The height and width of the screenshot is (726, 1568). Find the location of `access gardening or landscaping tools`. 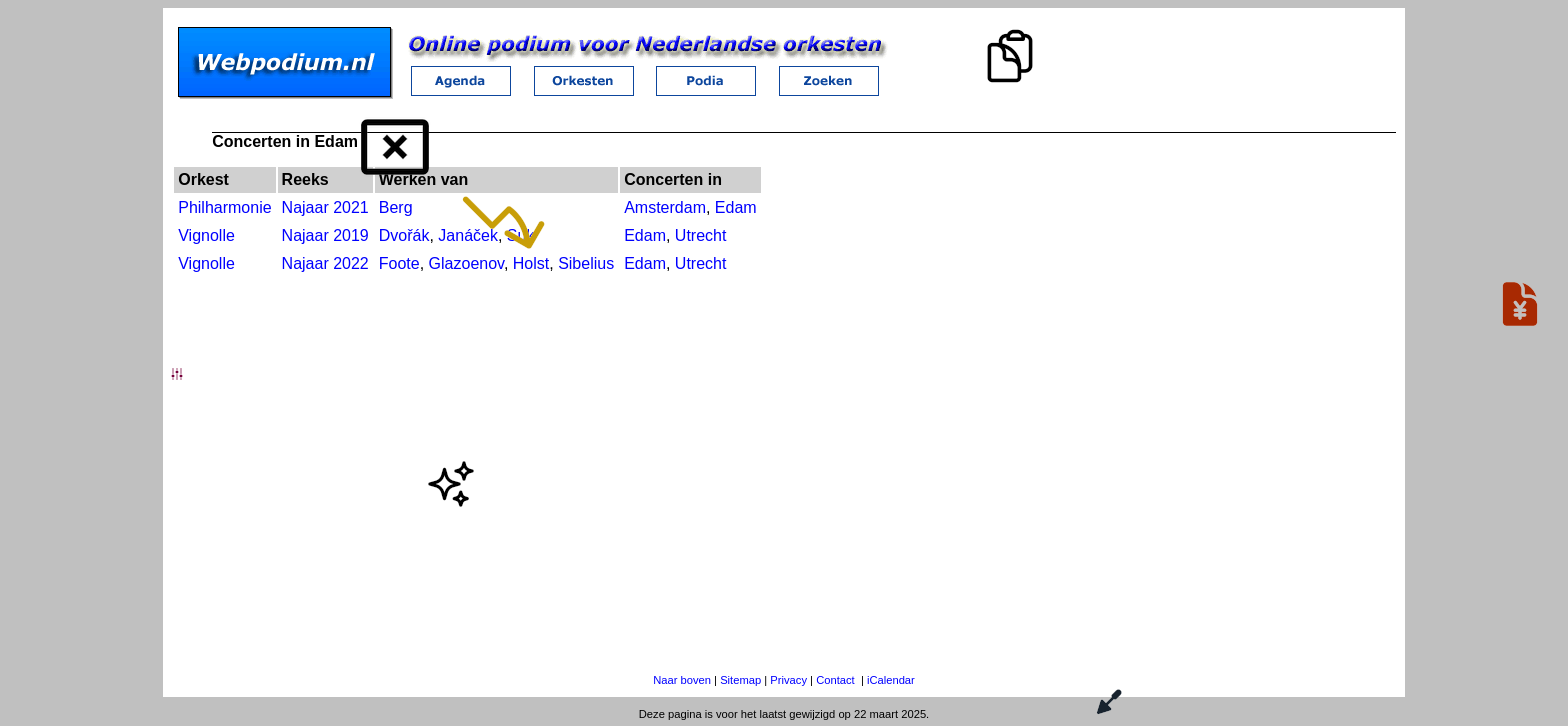

access gardening or landscaping tools is located at coordinates (1108, 702).